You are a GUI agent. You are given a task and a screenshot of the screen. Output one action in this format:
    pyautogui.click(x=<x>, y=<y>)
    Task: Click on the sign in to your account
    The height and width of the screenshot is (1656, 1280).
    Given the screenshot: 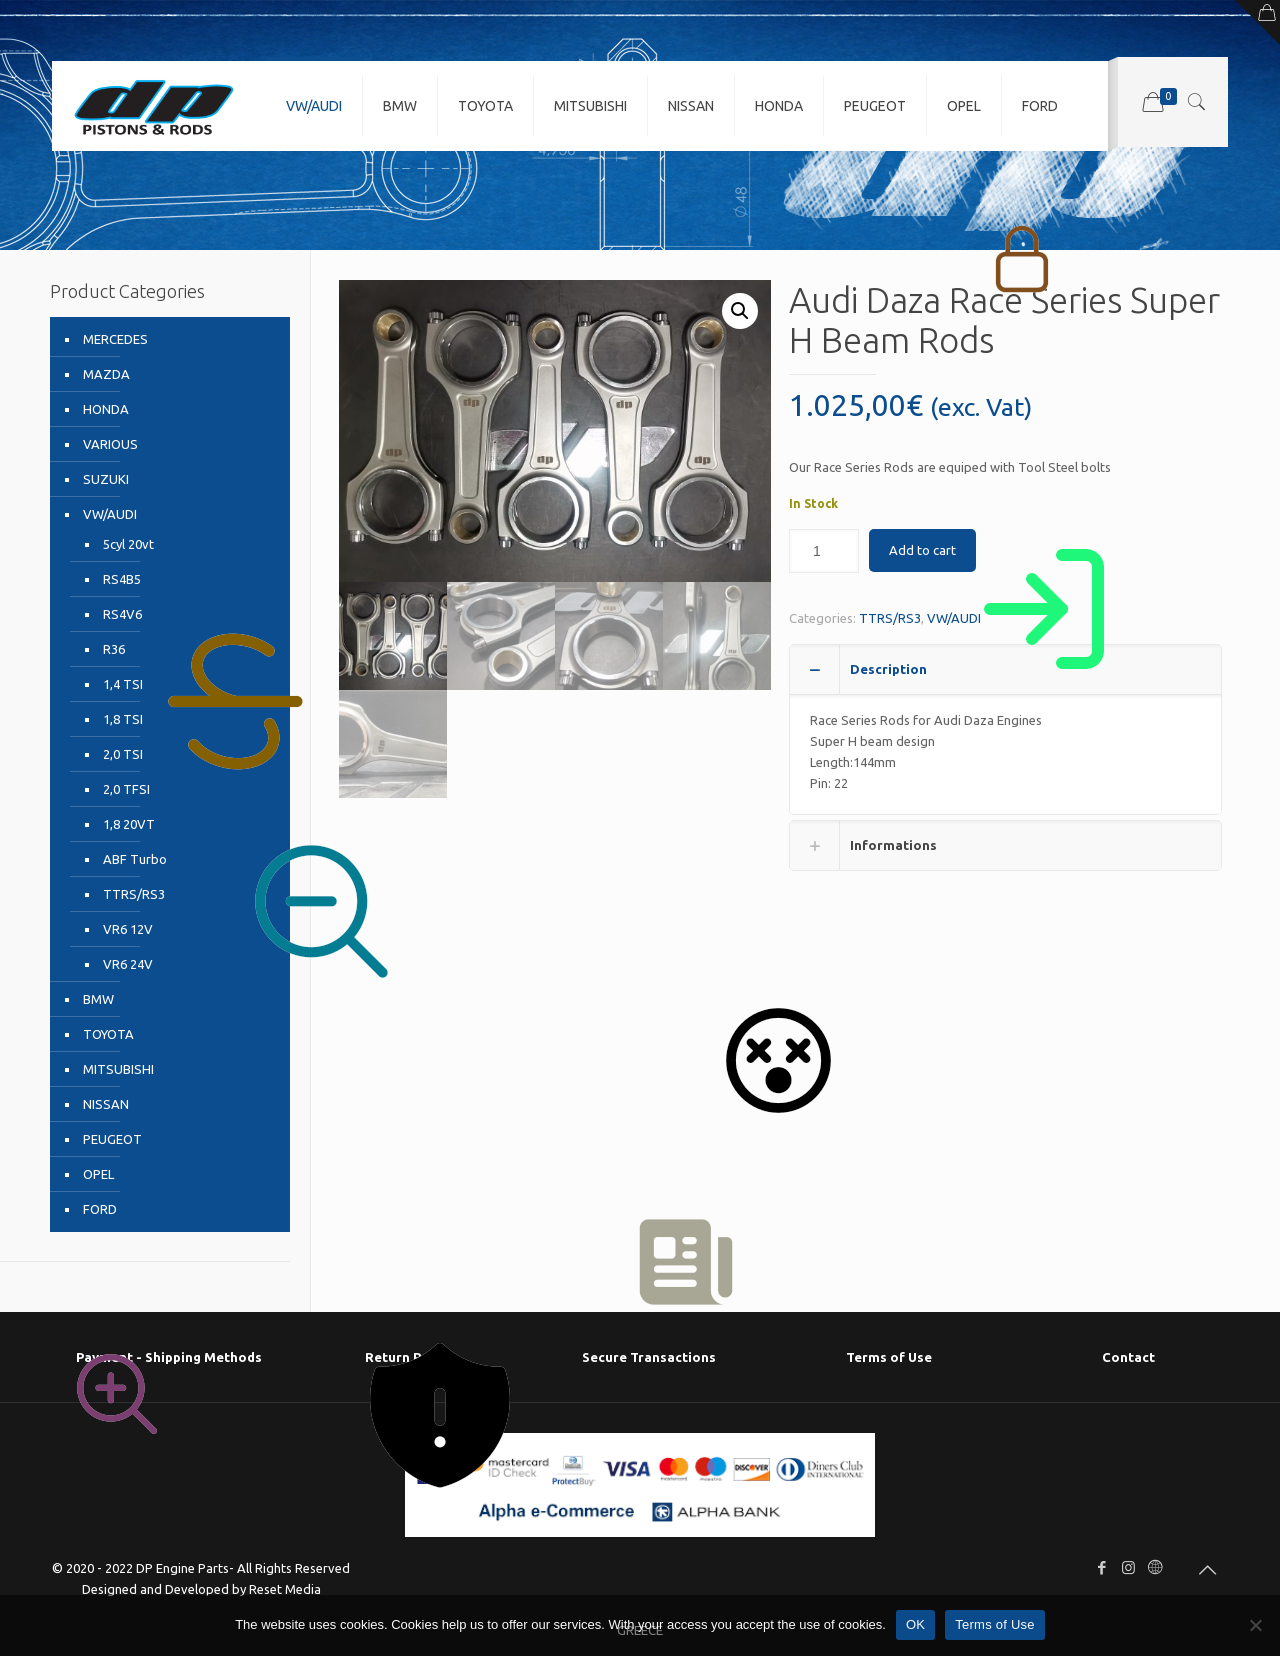 What is the action you would take?
    pyautogui.click(x=1044, y=609)
    